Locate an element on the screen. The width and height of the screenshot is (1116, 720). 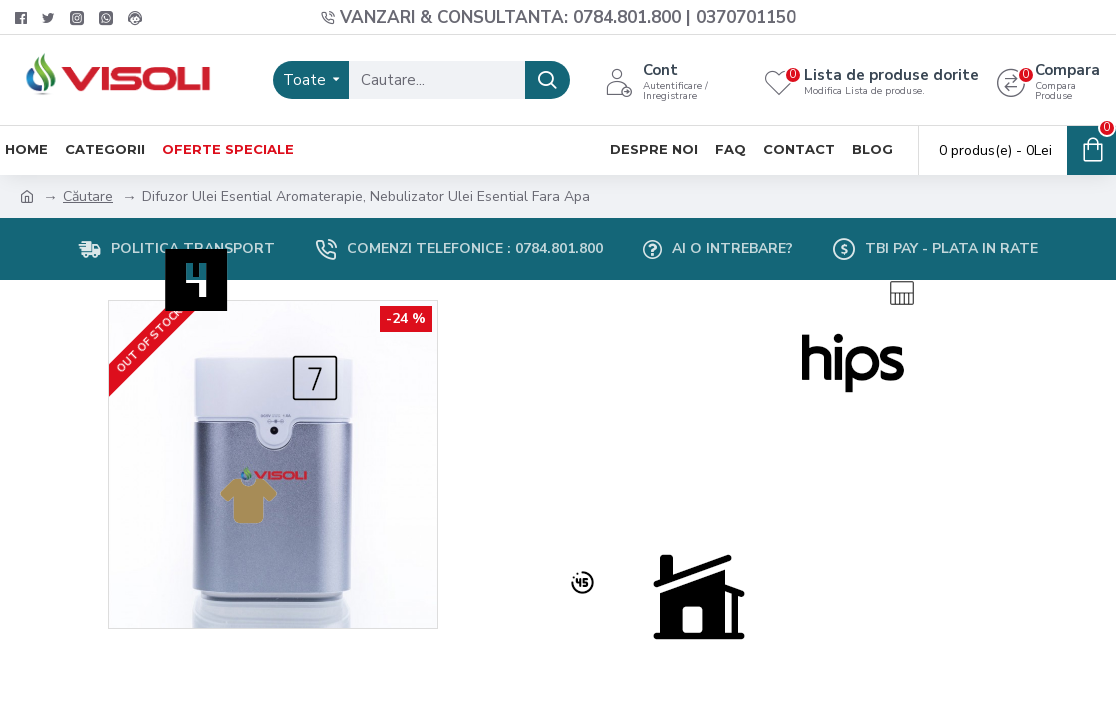
toggle bottom panel visibility is located at coordinates (902, 293).